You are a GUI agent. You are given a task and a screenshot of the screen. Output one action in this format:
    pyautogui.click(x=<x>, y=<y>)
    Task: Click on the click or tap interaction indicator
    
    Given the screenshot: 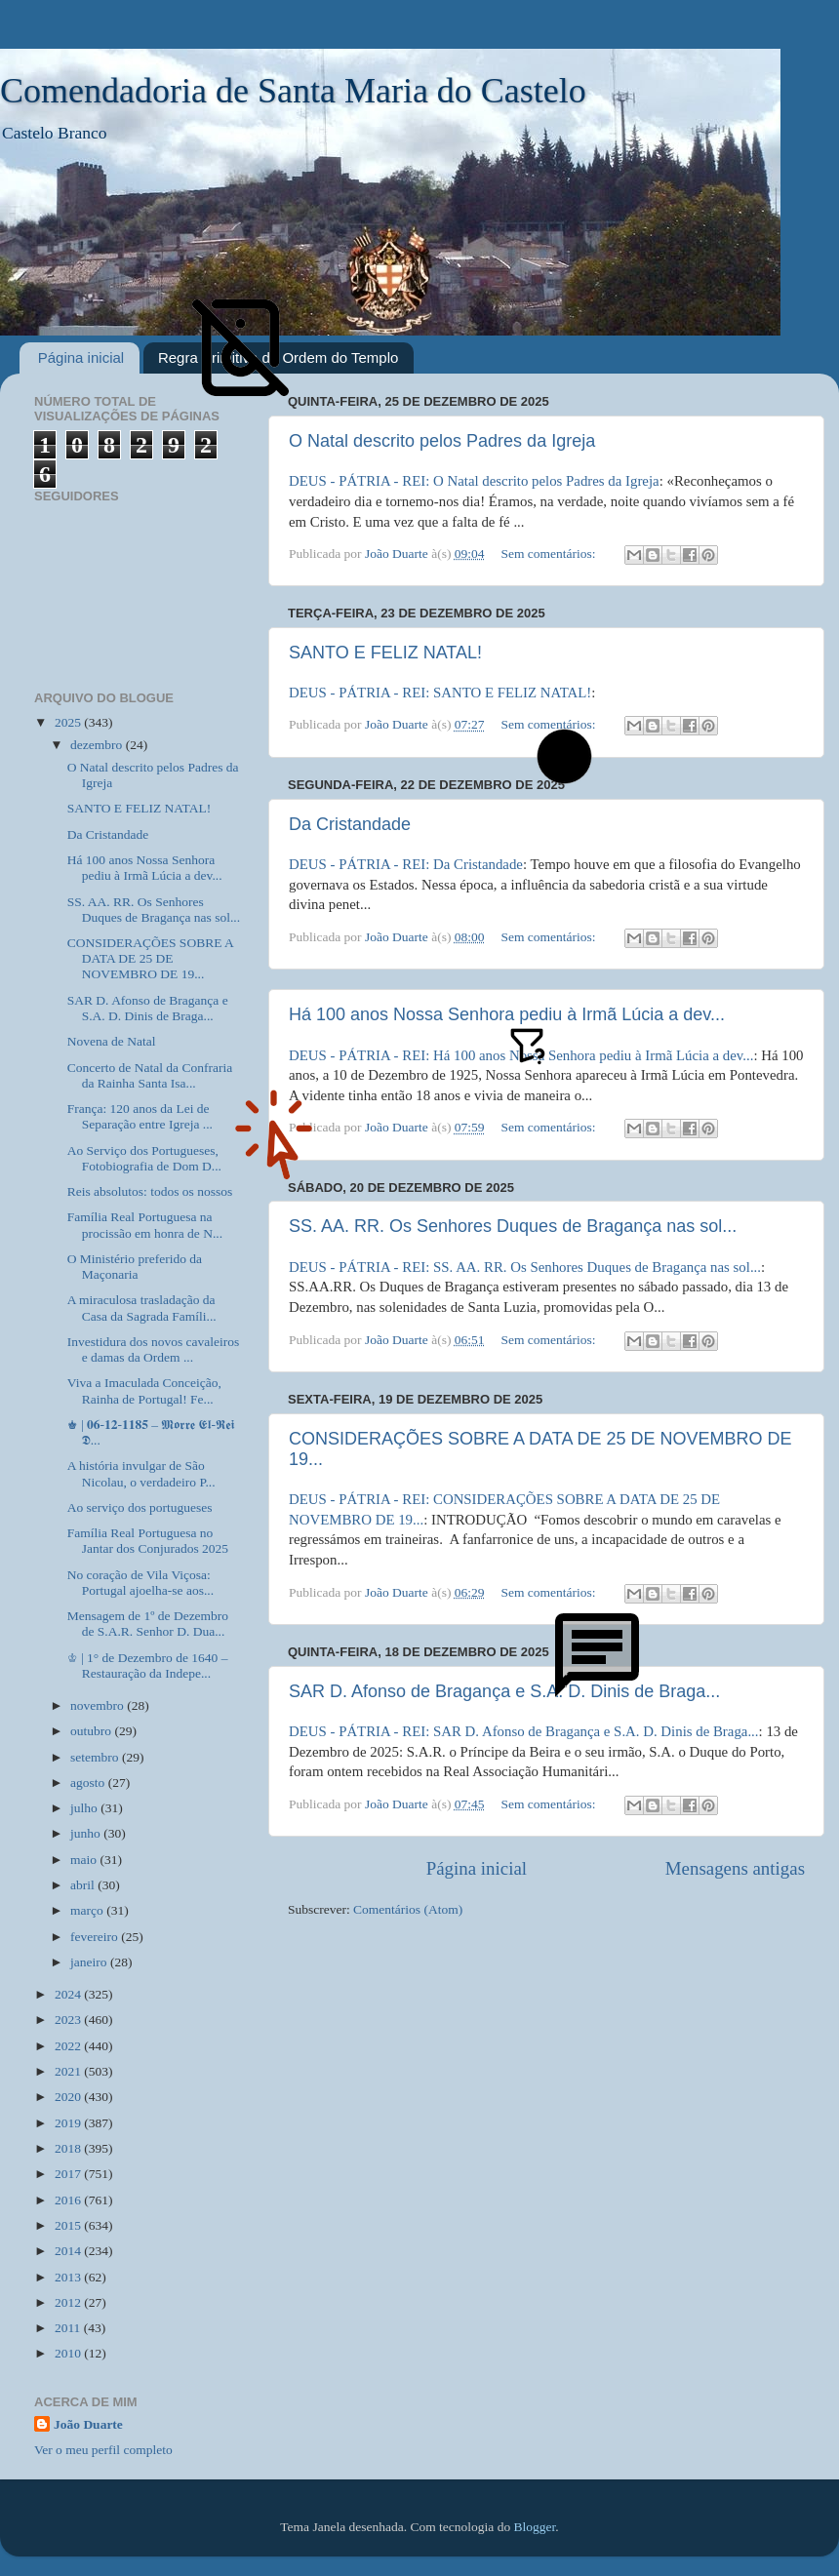 What is the action you would take?
    pyautogui.click(x=273, y=1134)
    